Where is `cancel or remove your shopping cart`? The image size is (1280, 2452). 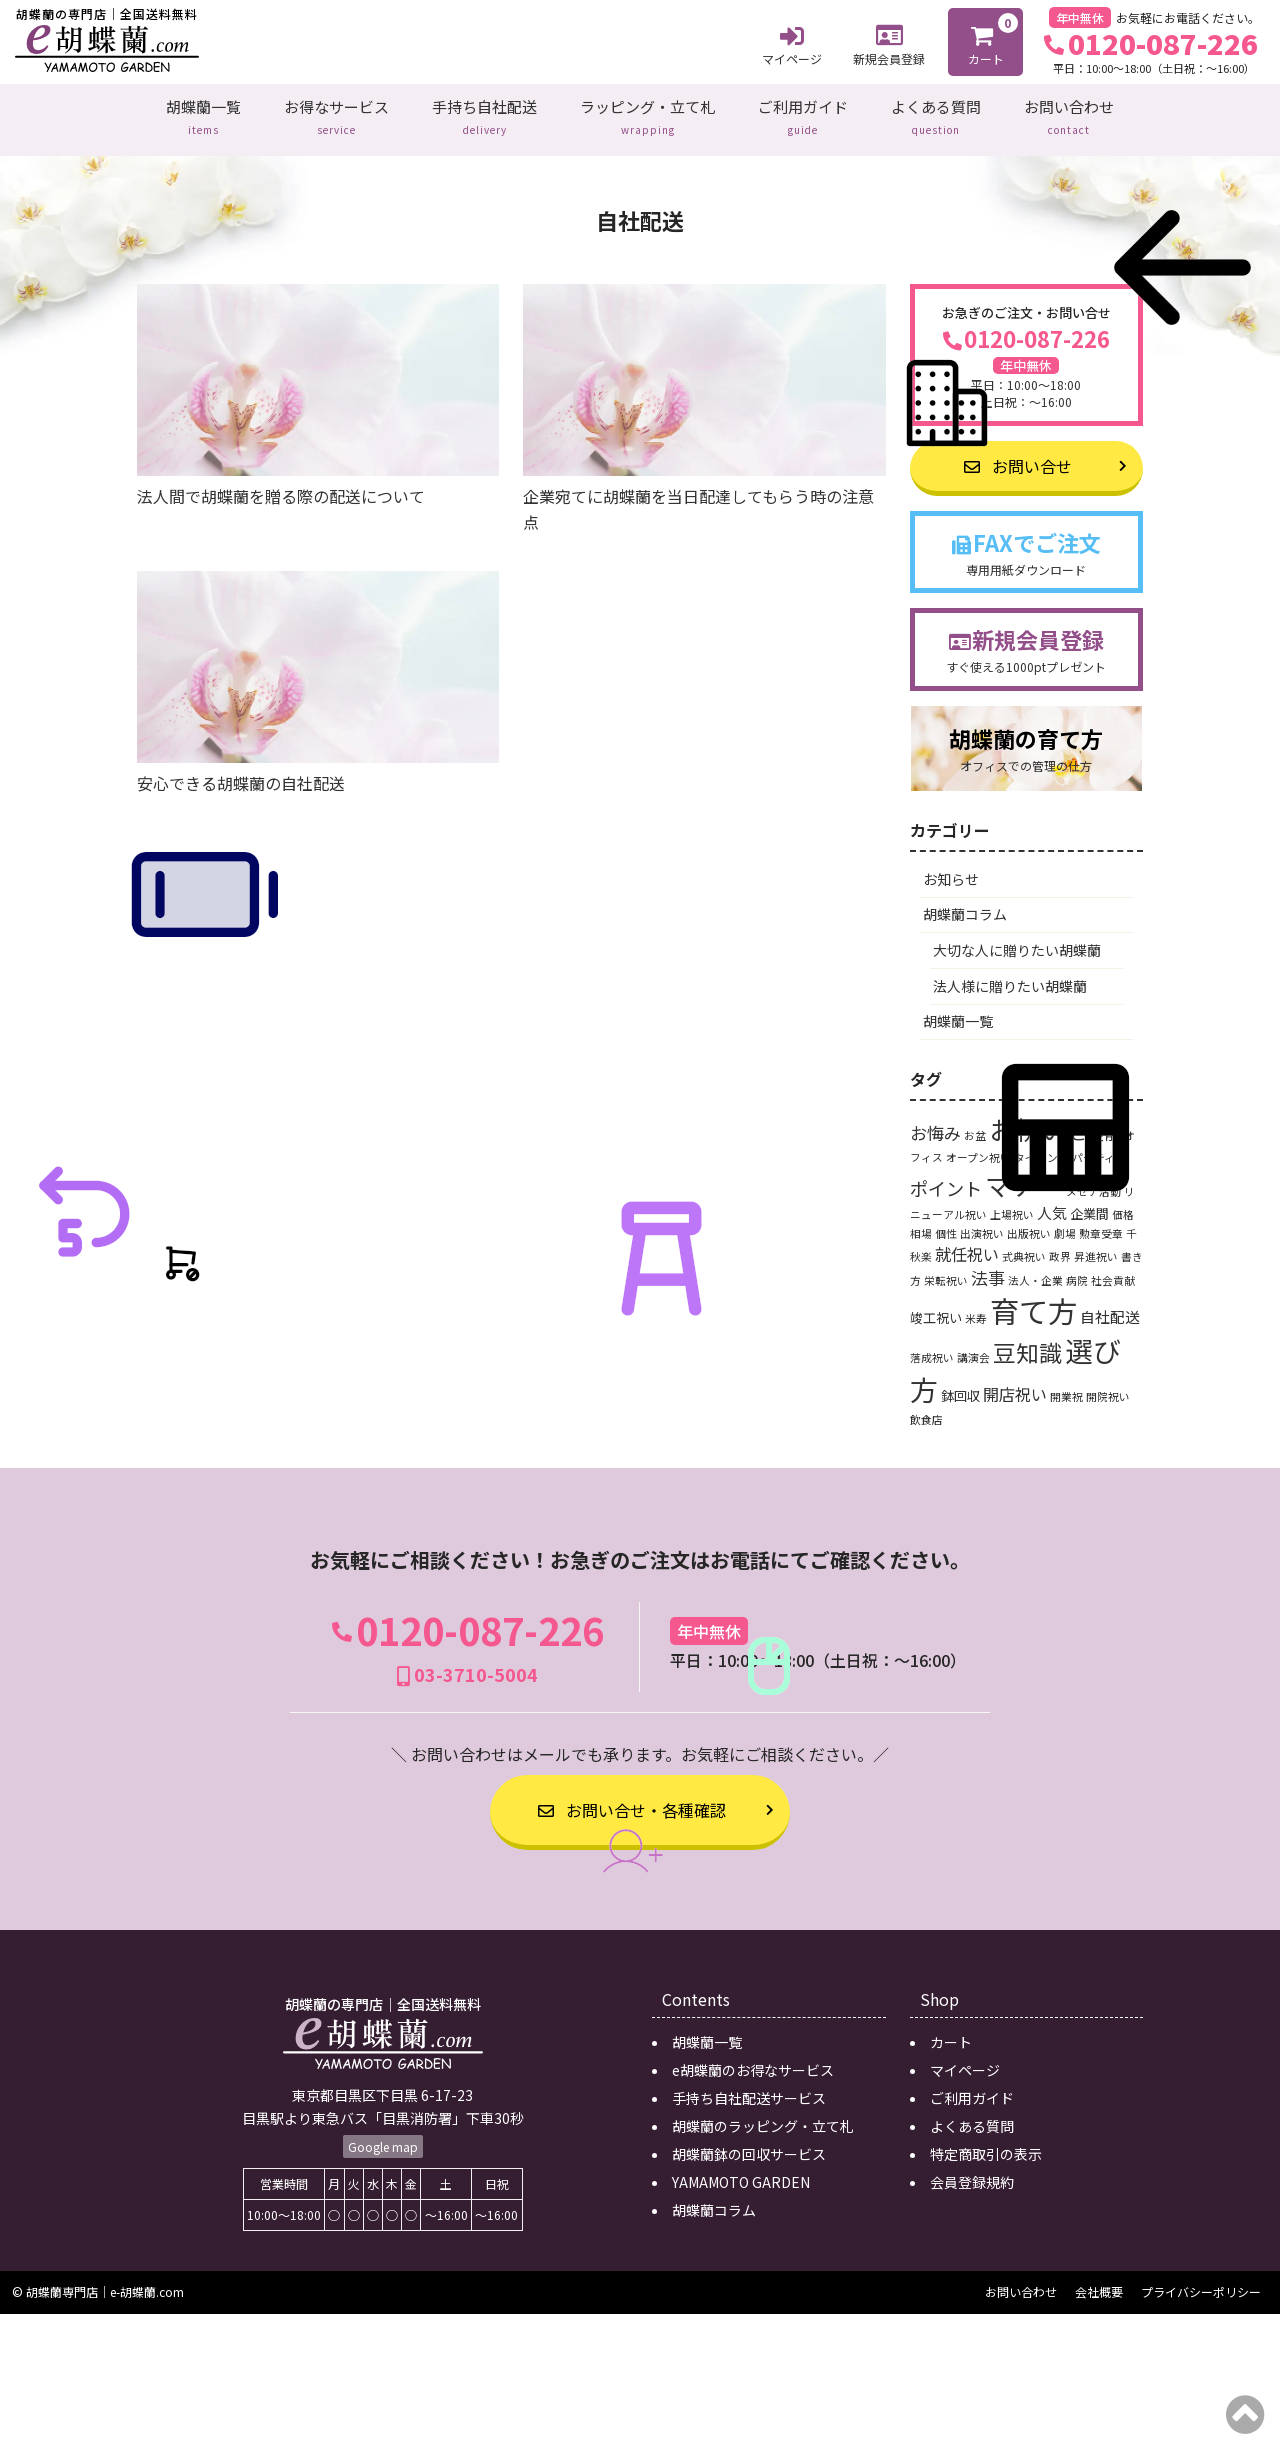 cancel or remove your shopping cart is located at coordinates (181, 1263).